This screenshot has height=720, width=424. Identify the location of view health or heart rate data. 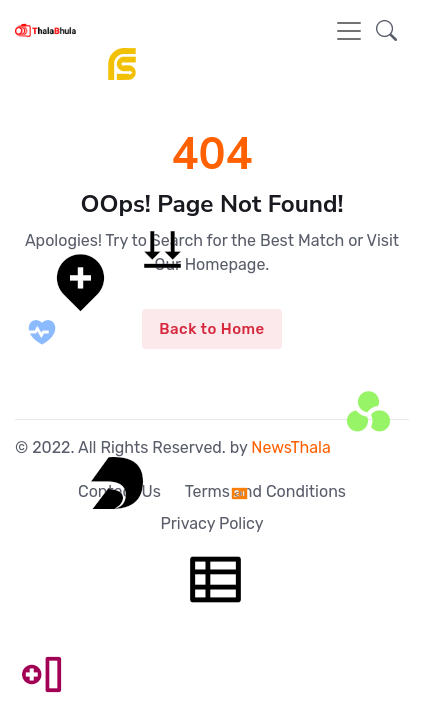
(42, 332).